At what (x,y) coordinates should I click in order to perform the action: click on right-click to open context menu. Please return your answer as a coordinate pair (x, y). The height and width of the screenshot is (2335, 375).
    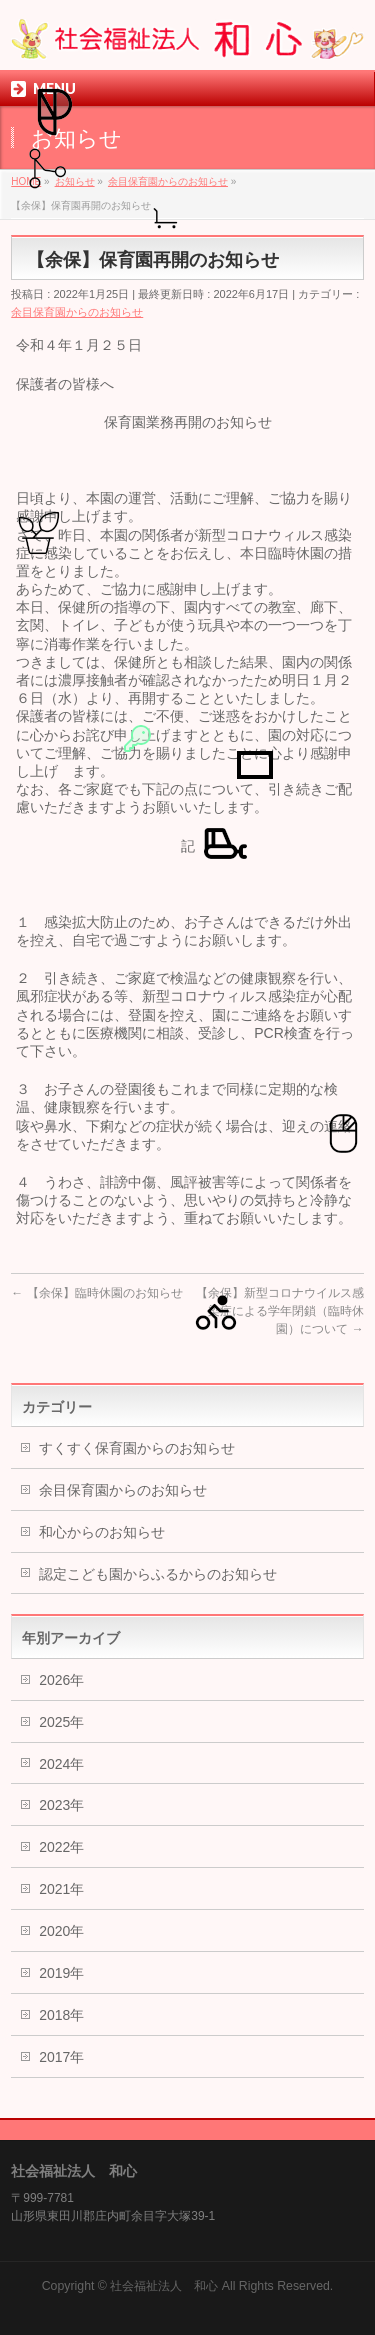
    Looking at the image, I should click on (343, 1133).